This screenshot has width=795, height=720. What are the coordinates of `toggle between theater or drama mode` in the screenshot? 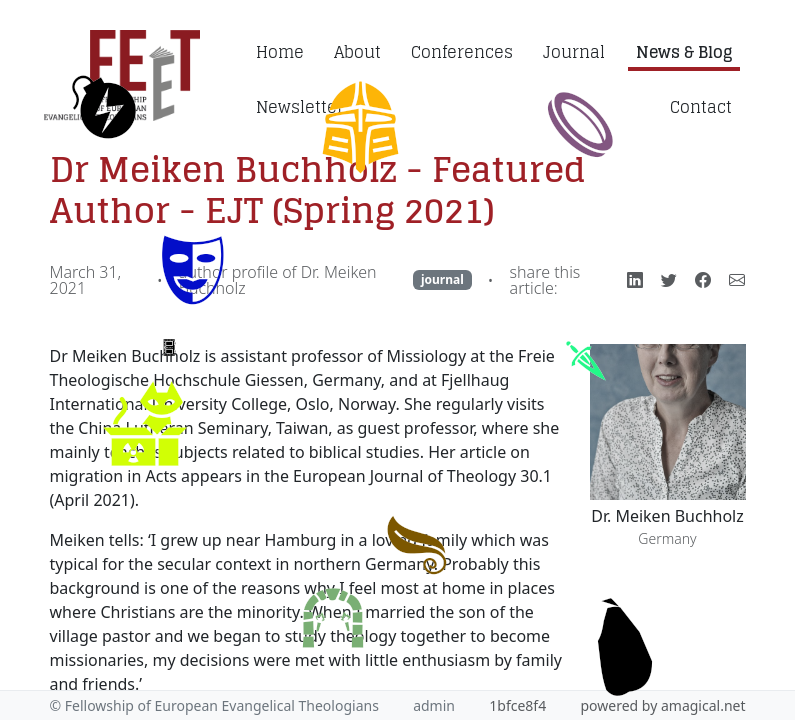 It's located at (192, 270).